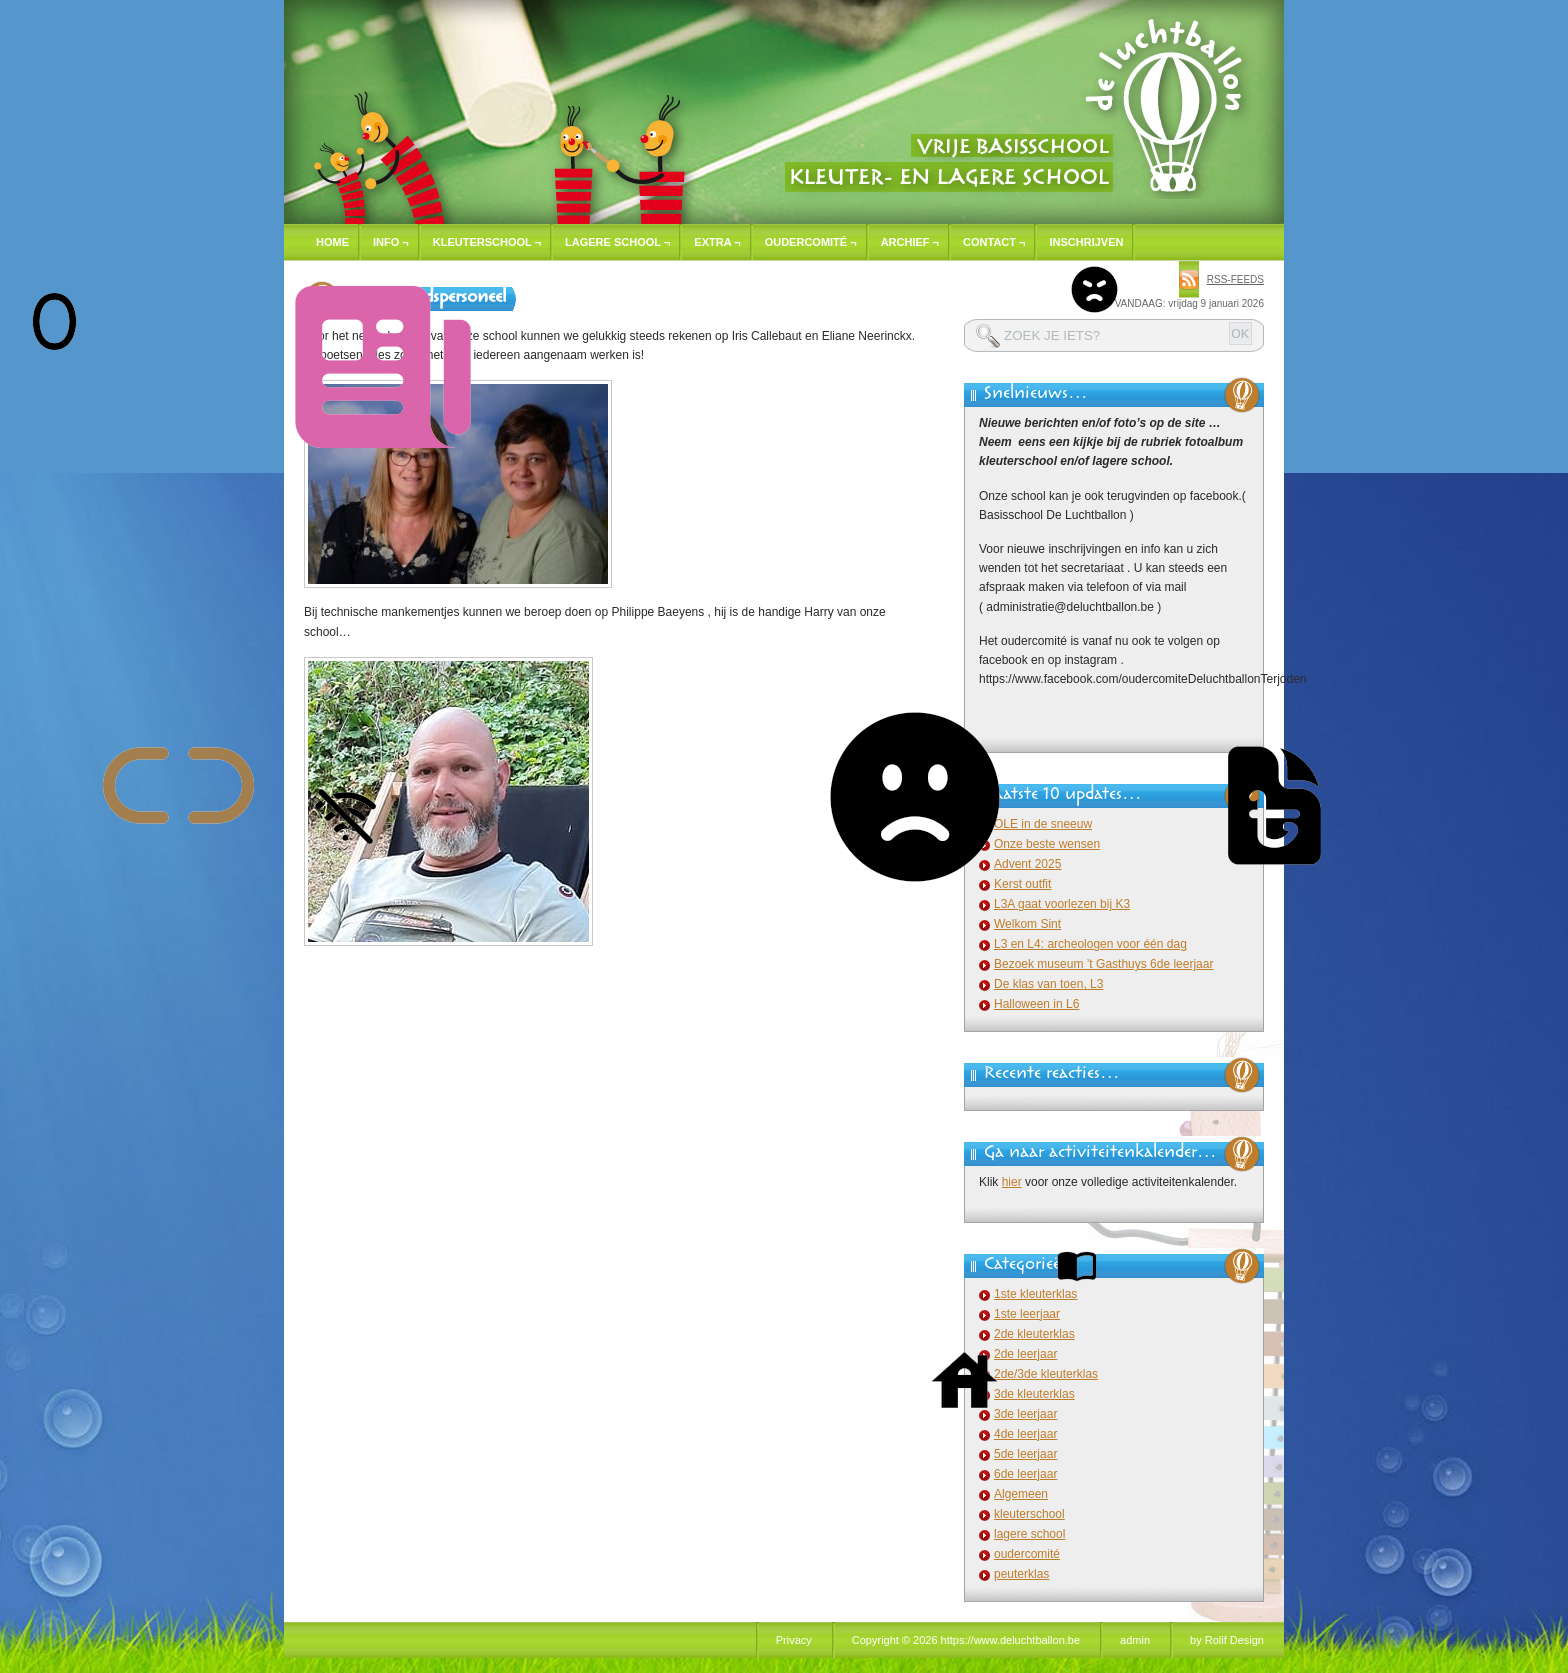 The image size is (1568, 1673). I want to click on wifi is disabled or unavailable, so click(345, 816).